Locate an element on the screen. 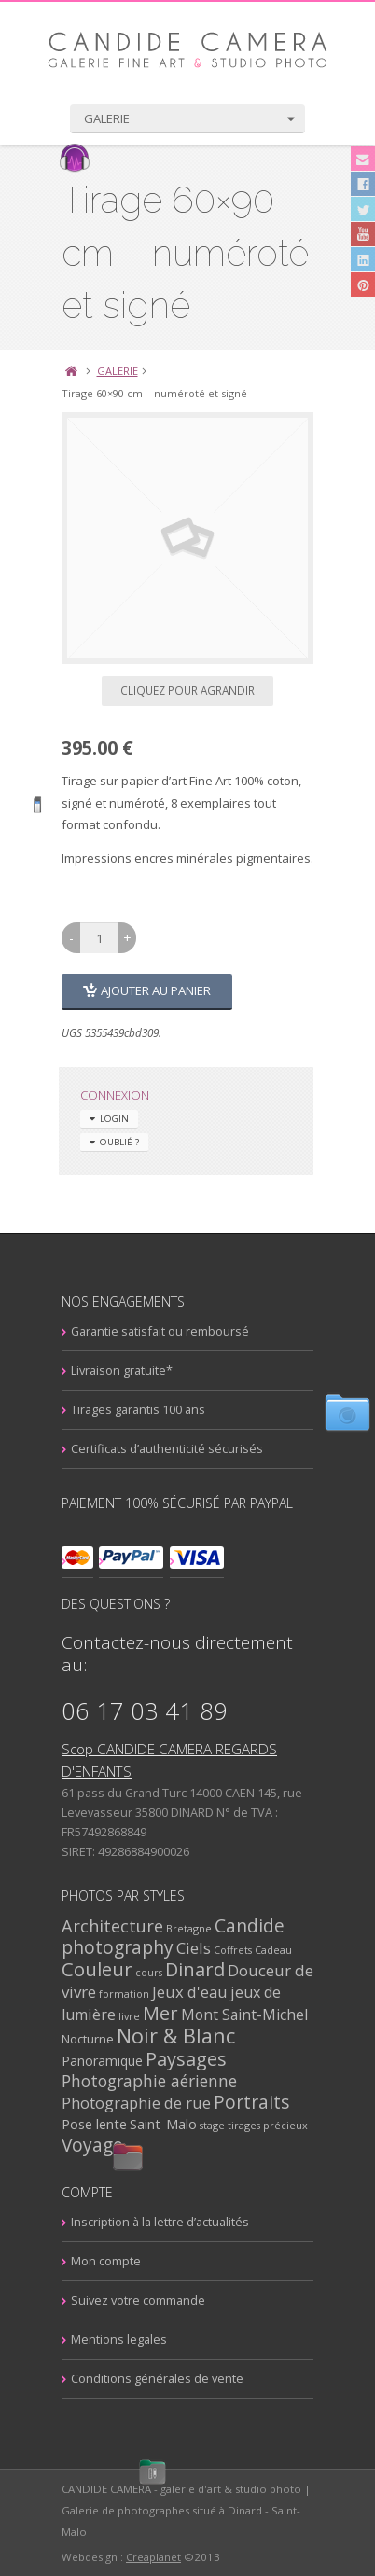  indicates an open or expanded folder is located at coordinates (128, 2156).